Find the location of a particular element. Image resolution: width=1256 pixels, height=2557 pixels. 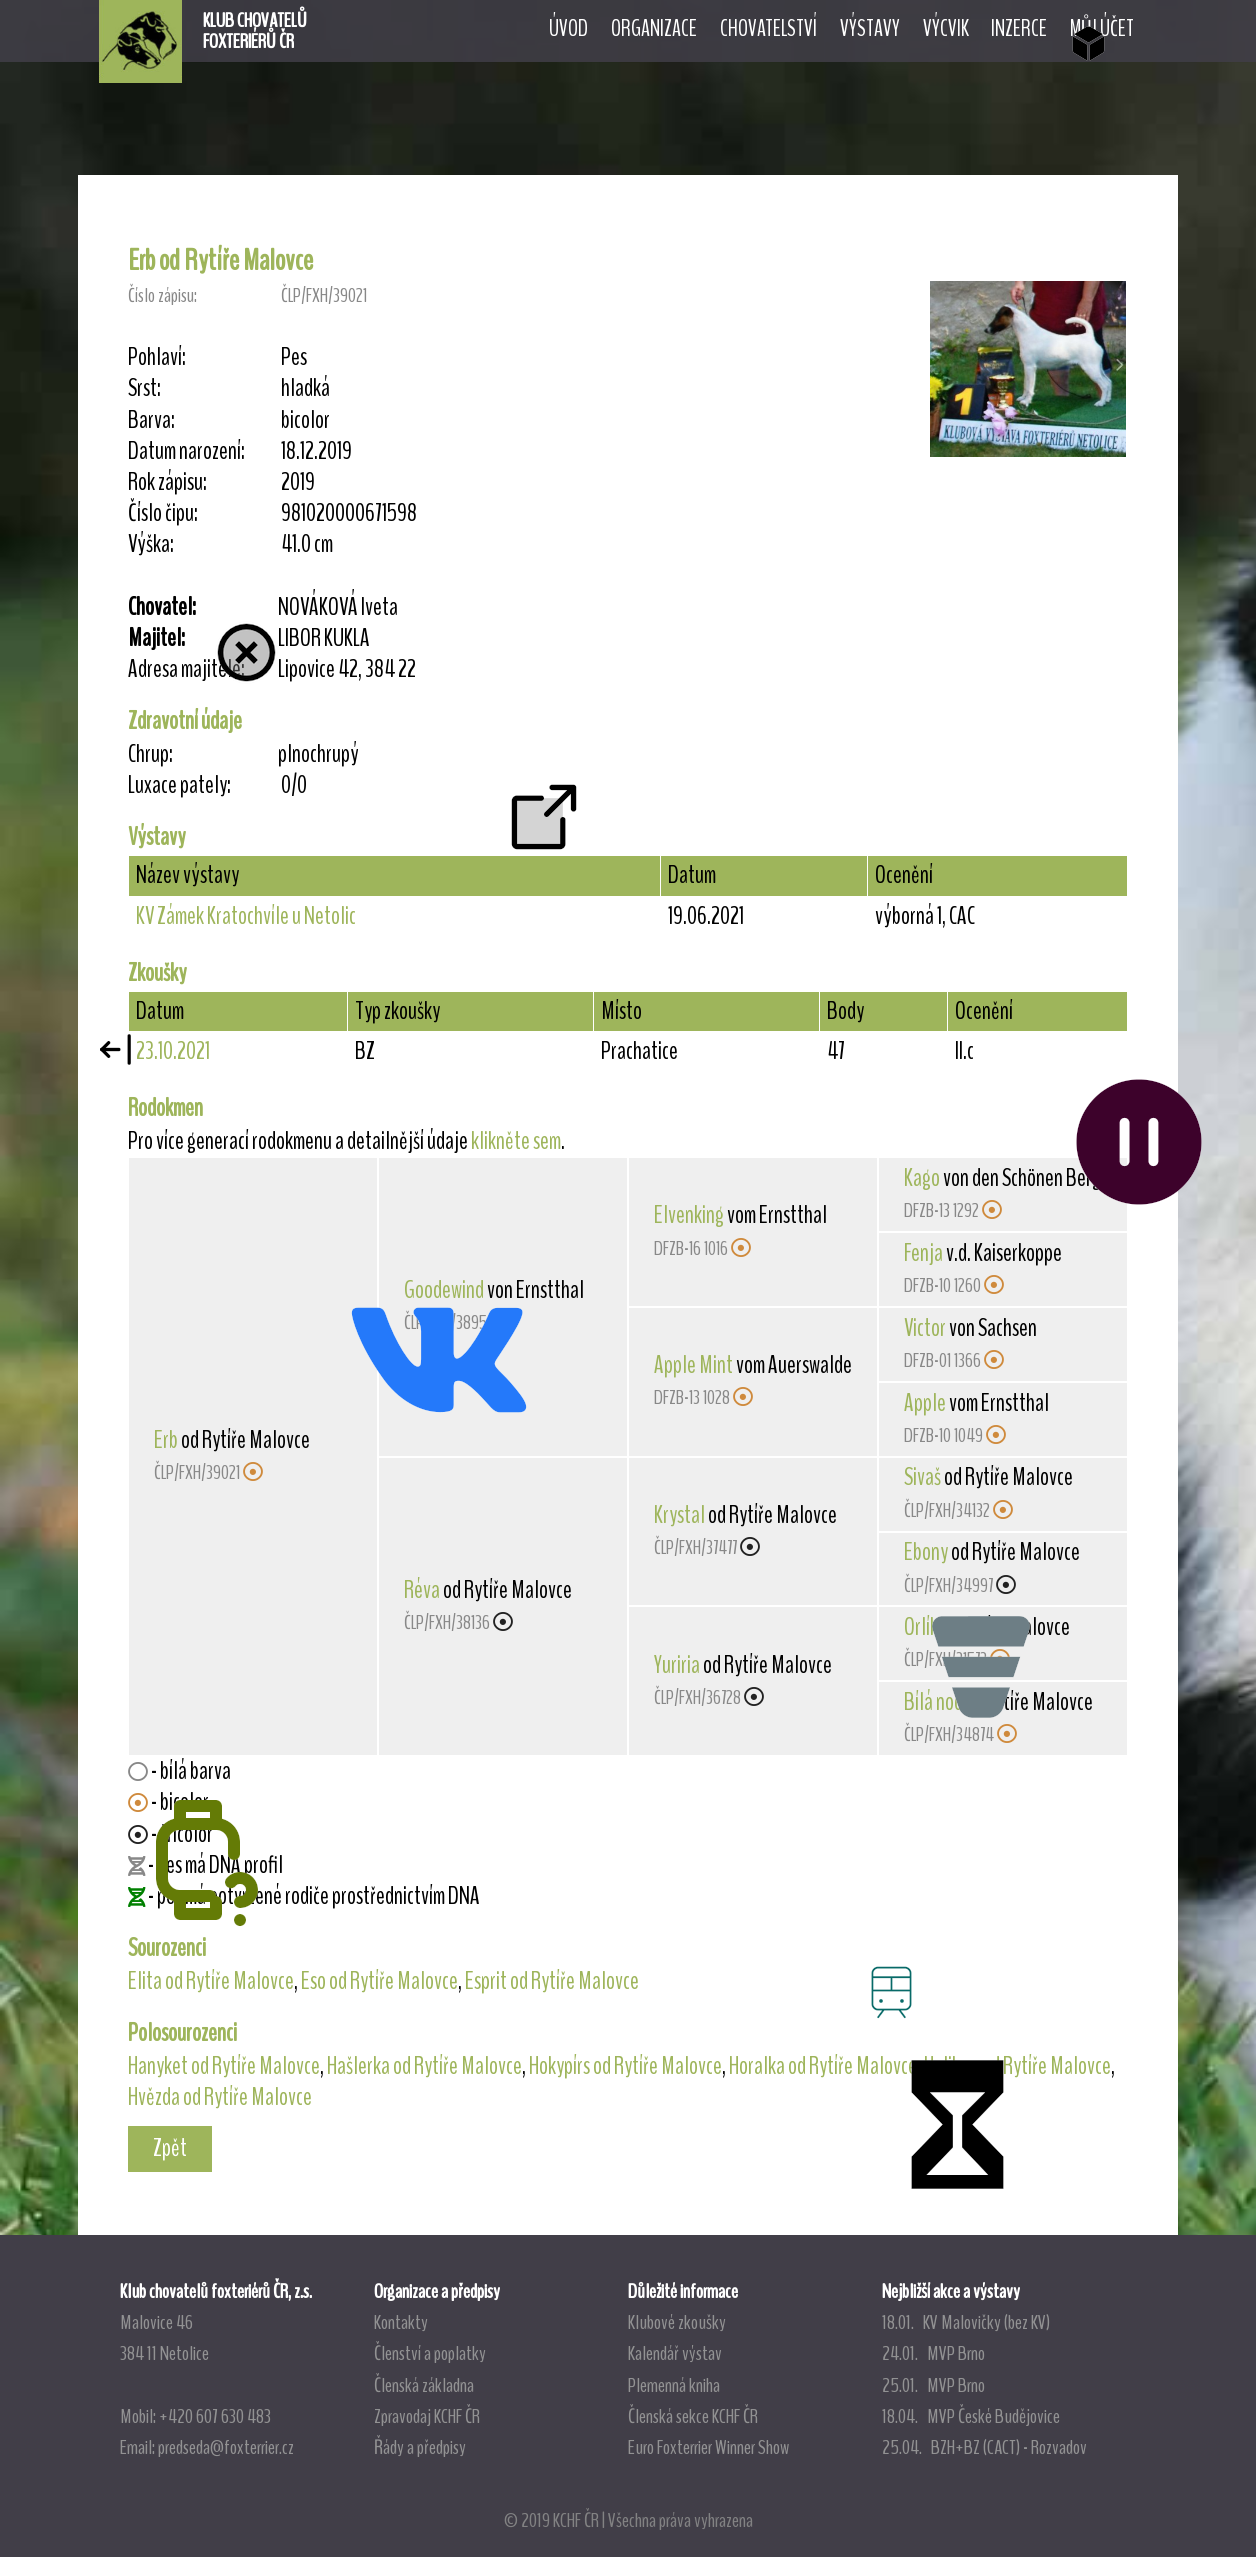

open link in a new window or tab is located at coordinates (544, 817).